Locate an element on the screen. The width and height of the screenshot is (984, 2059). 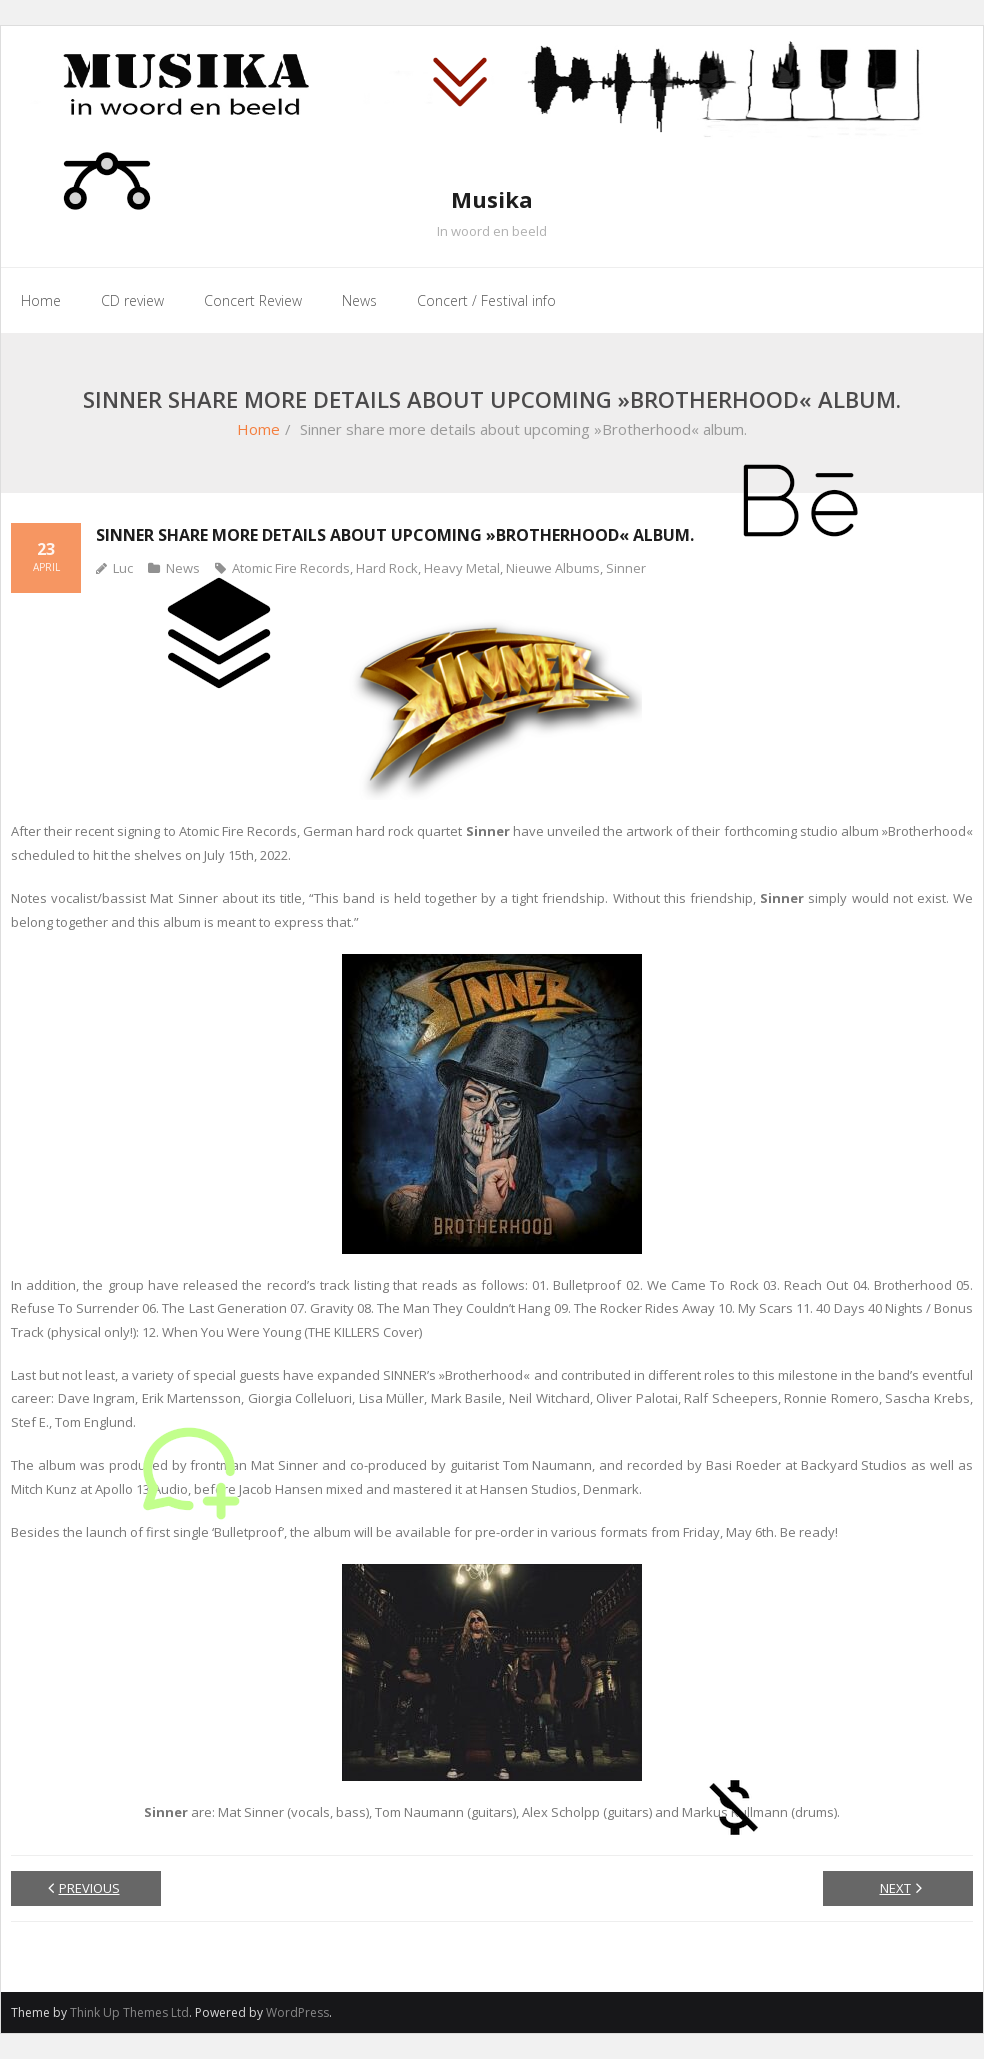
view behance portfolio is located at coordinates (796, 500).